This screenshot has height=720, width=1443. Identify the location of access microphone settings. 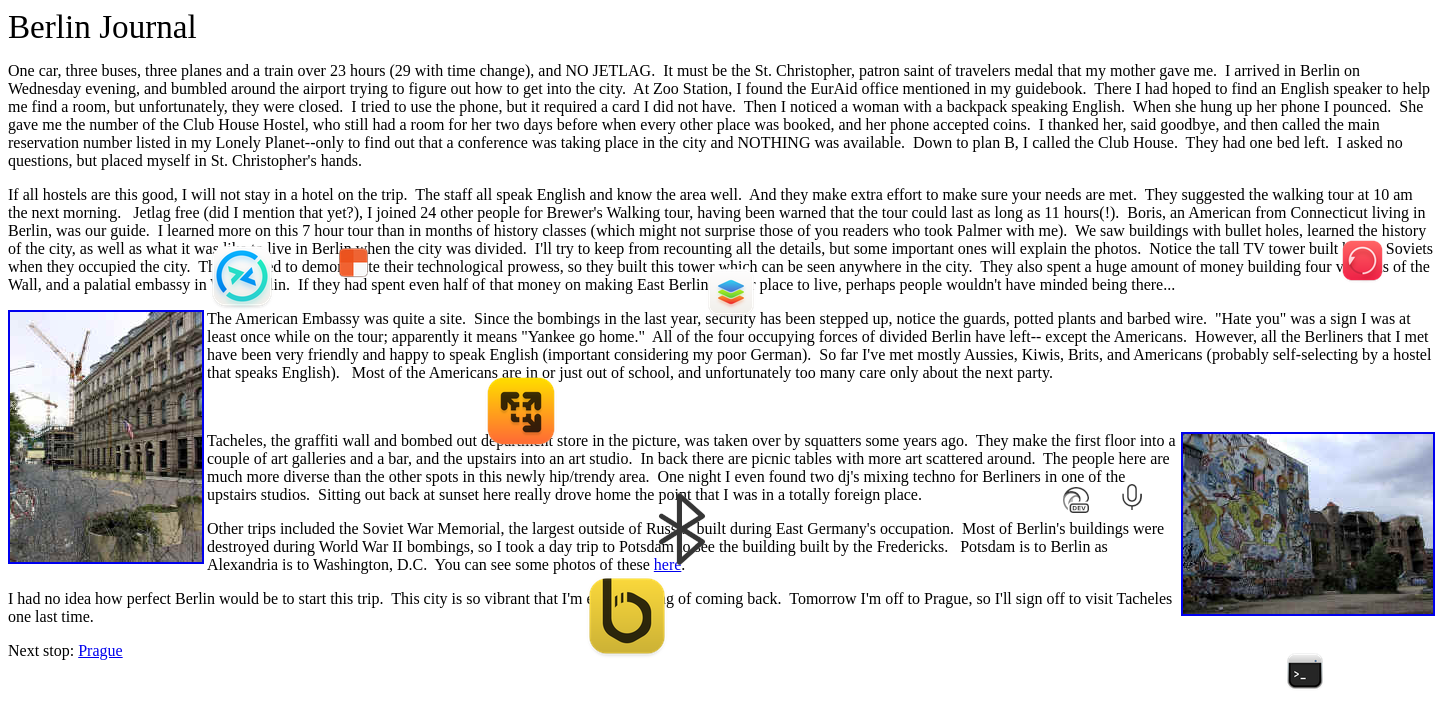
(1132, 497).